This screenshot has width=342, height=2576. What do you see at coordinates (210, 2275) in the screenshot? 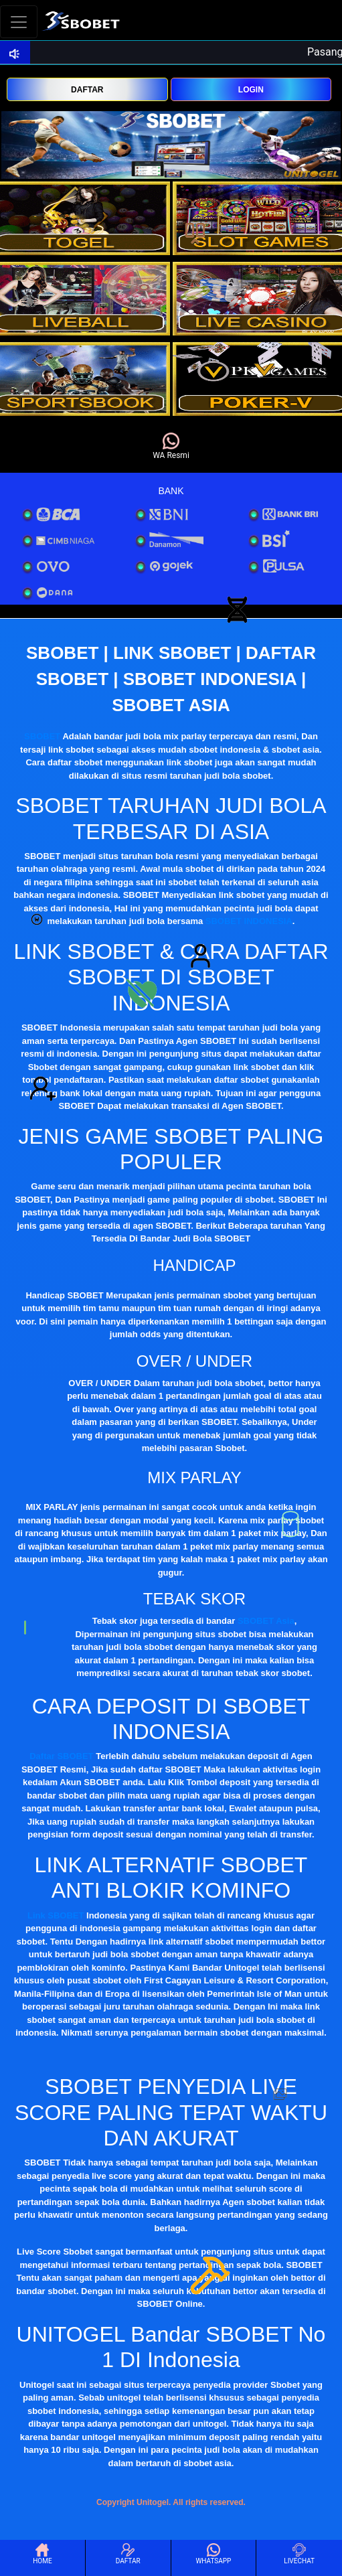
I see `access tools or settings` at bounding box center [210, 2275].